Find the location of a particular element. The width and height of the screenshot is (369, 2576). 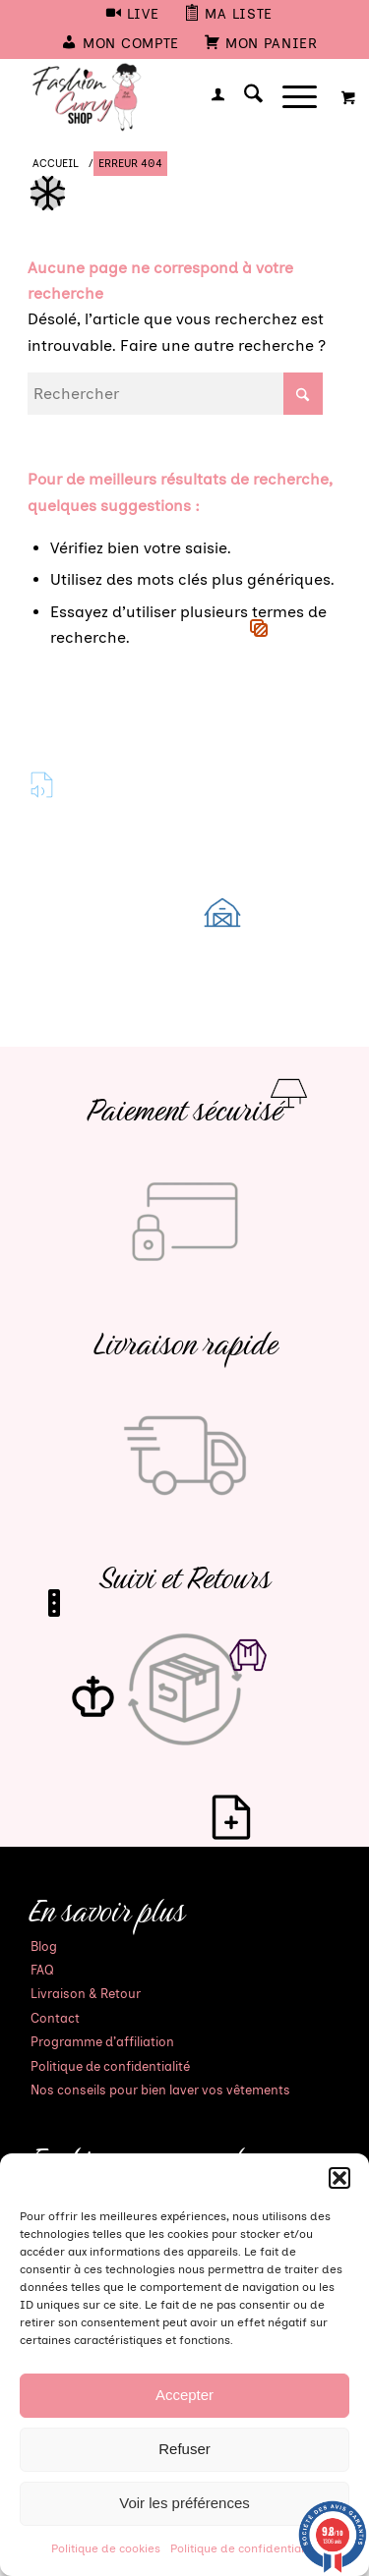

toggle air conditioning or cooling mode is located at coordinates (47, 193).